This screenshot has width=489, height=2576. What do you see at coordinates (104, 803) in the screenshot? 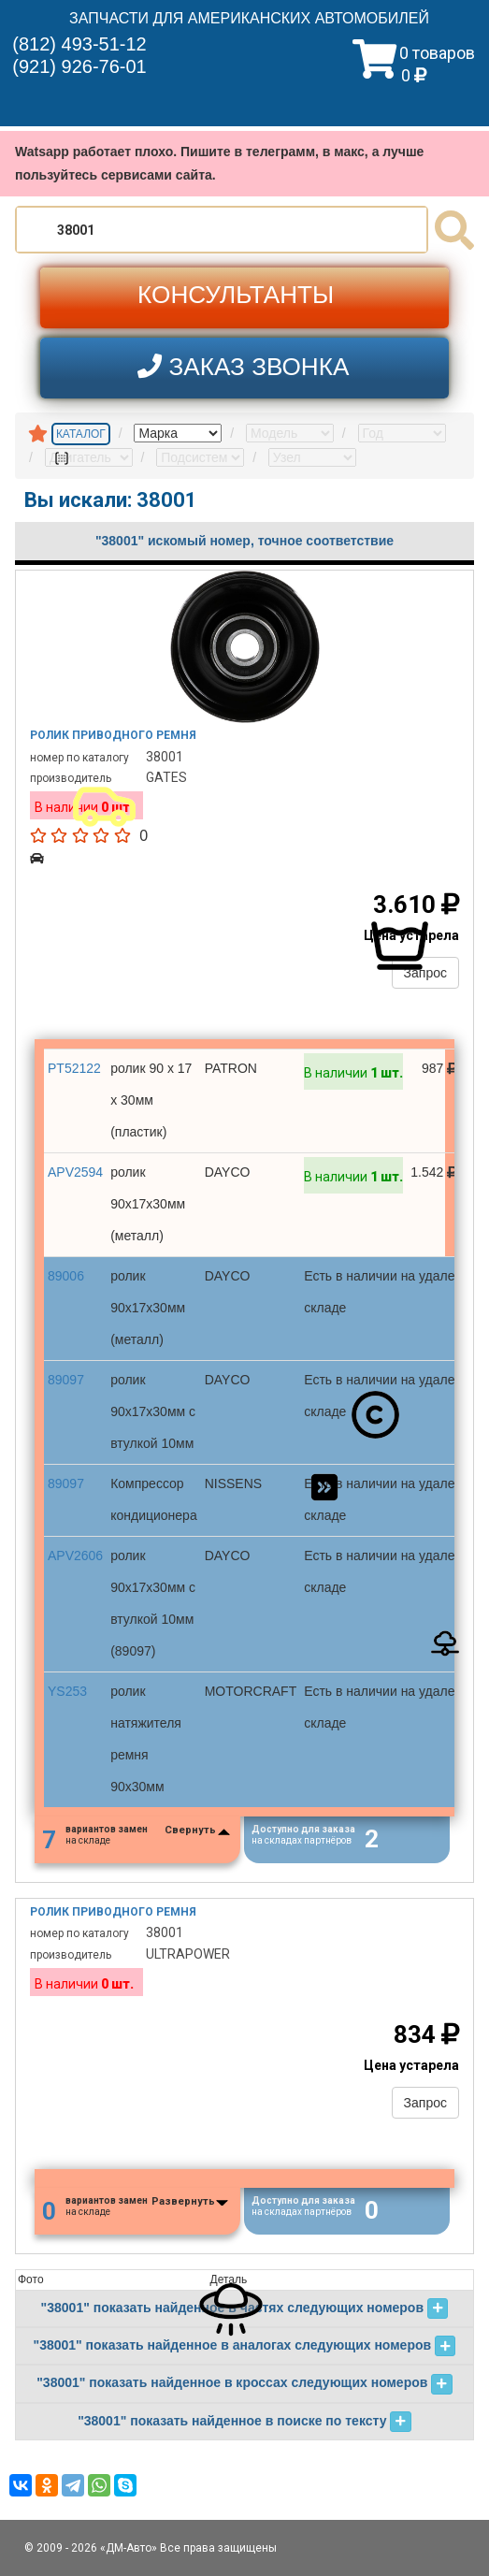
I see `access vehicle or driving settings` at bounding box center [104, 803].